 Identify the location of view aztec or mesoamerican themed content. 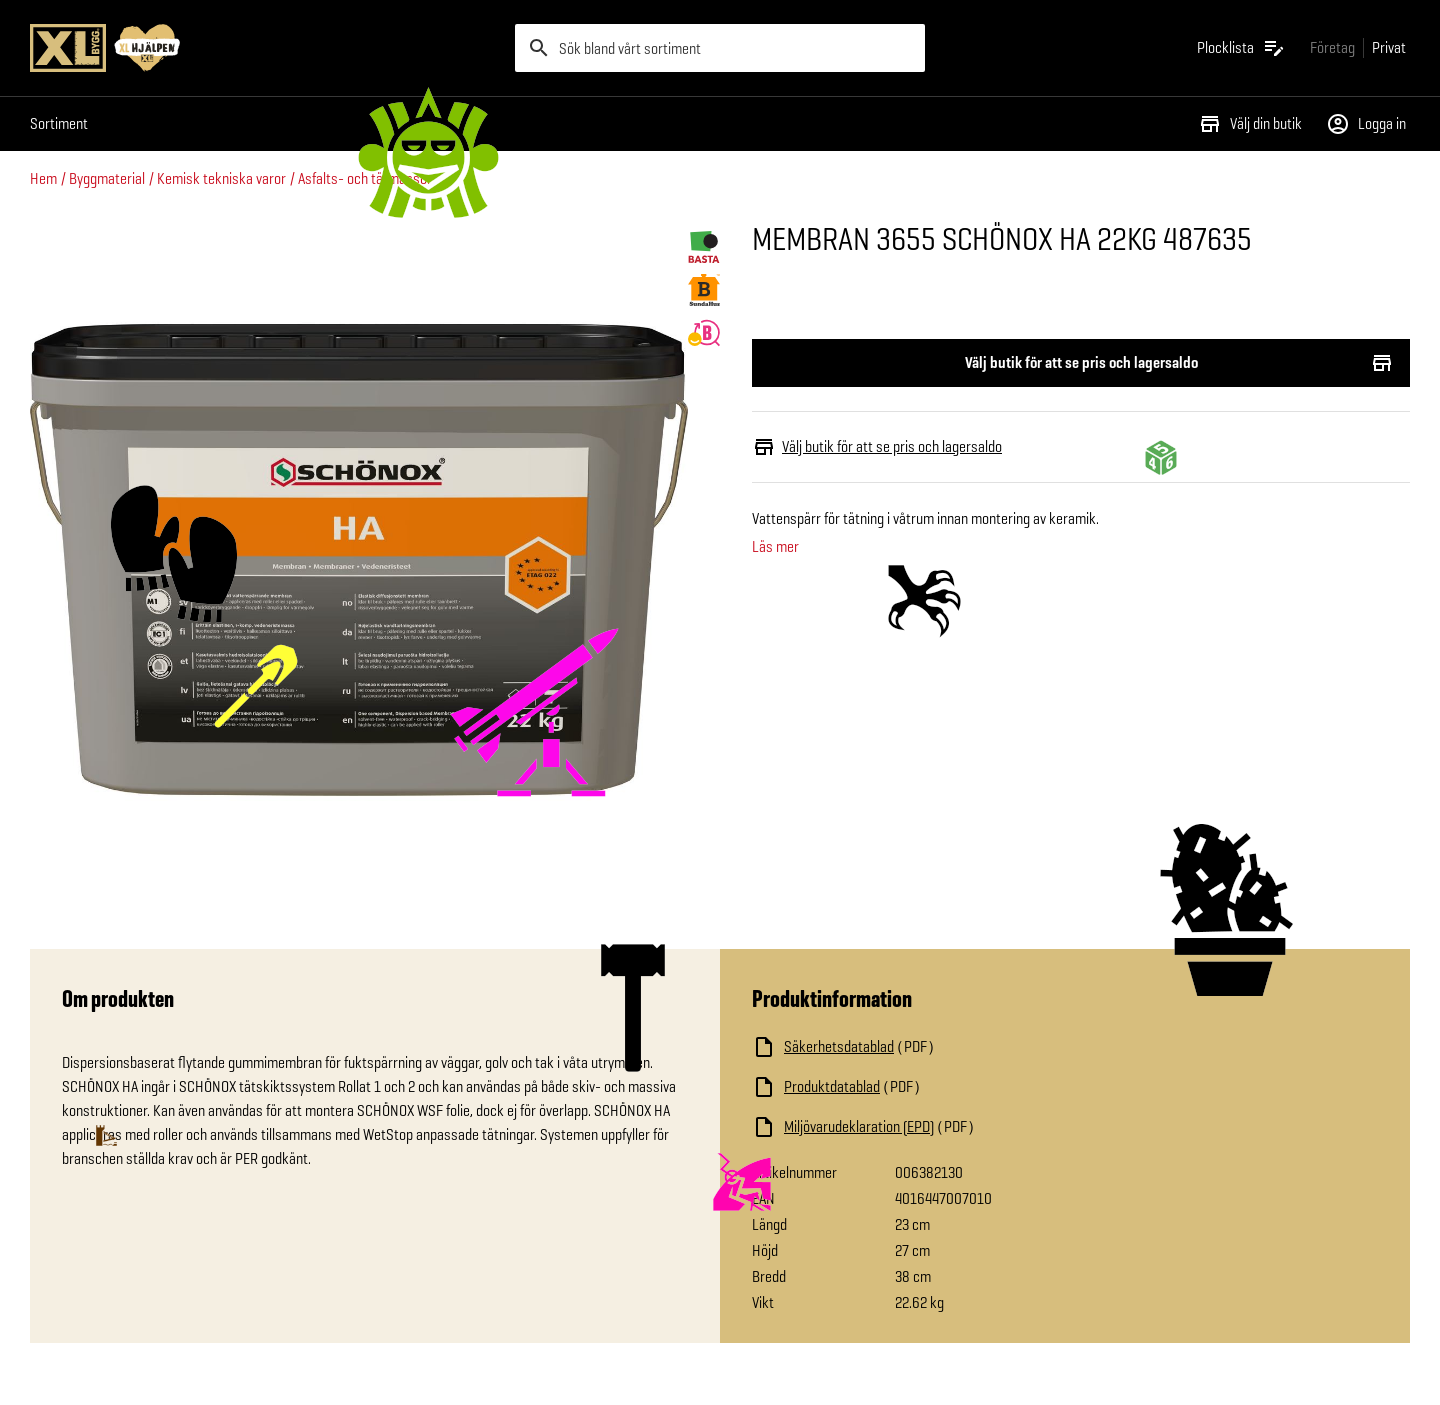
(428, 152).